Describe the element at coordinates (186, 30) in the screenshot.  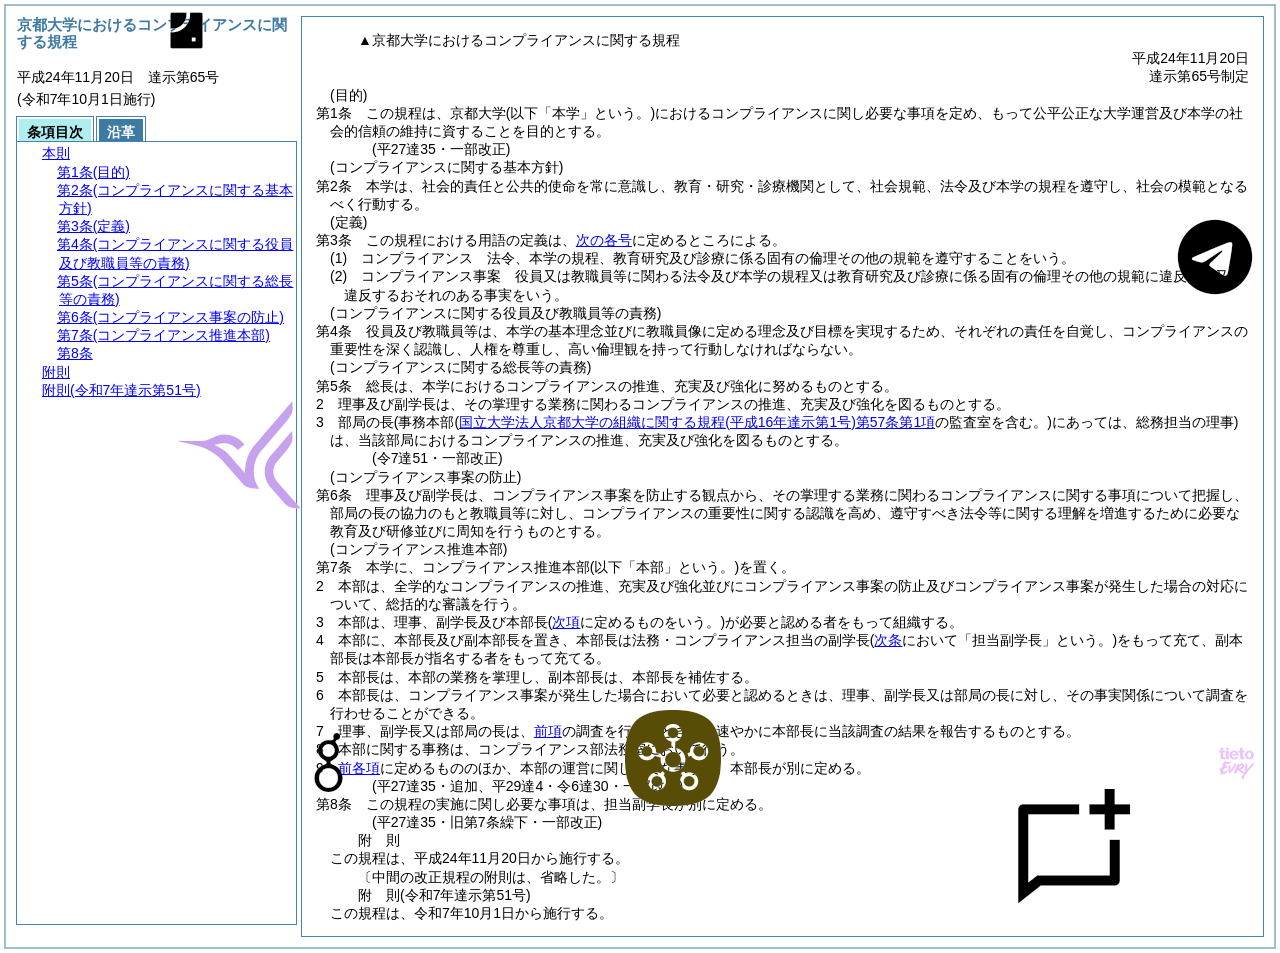
I see `access local storage or hard drive` at that location.